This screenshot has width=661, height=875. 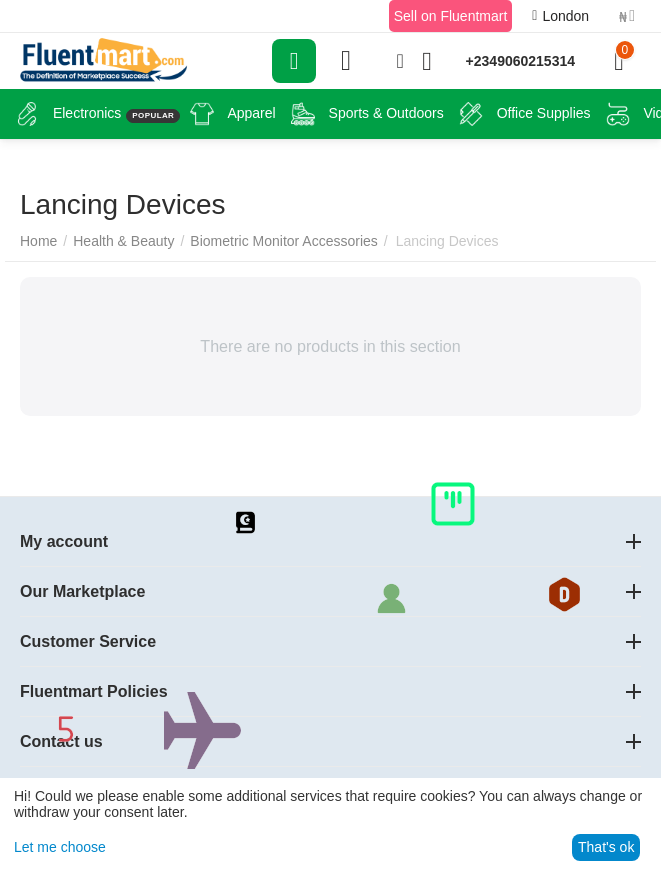 I want to click on access quran or islamic religious text, so click(x=245, y=522).